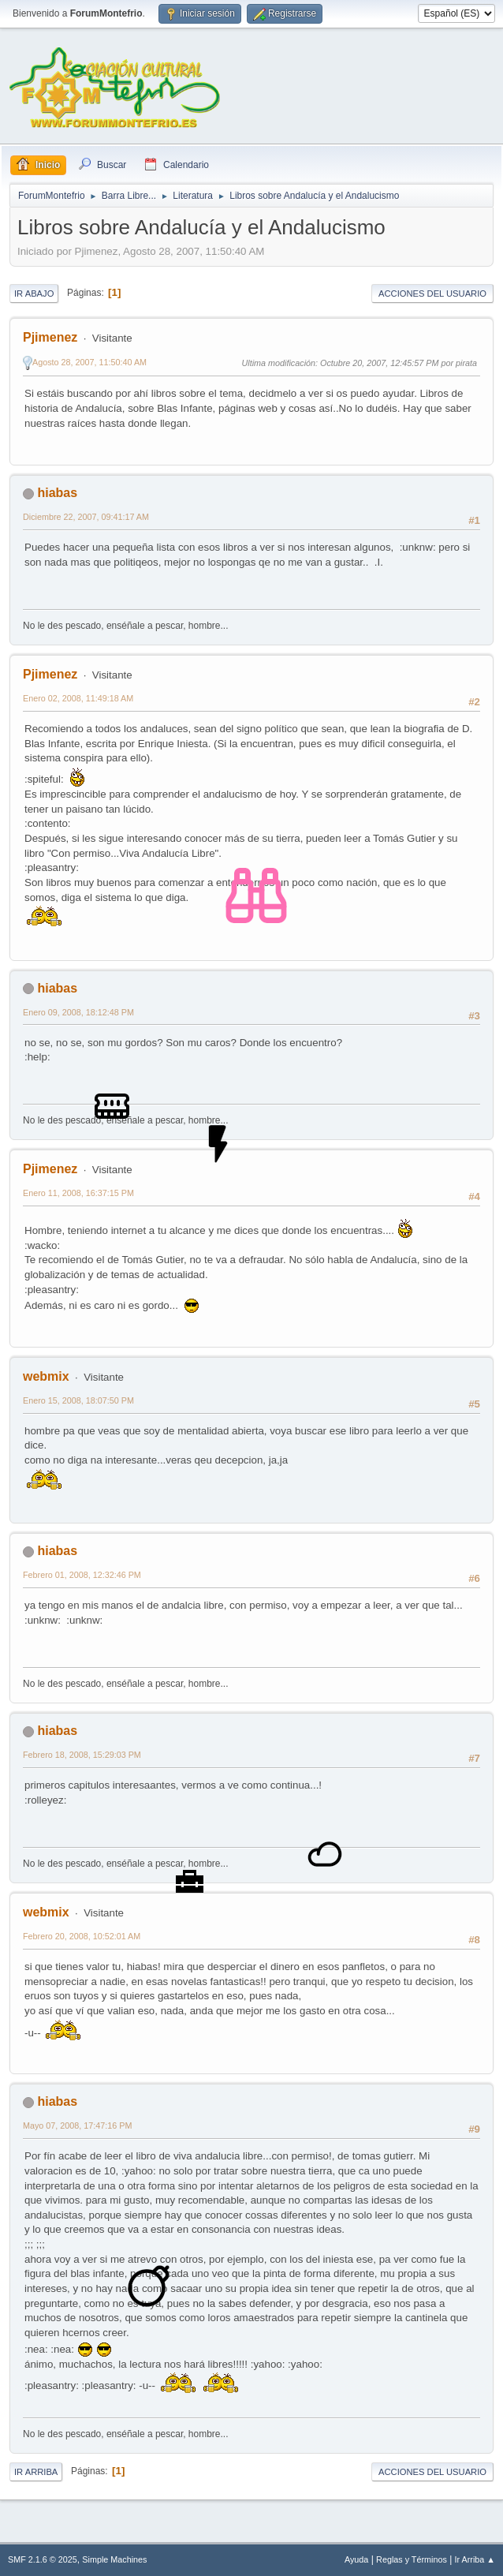  Describe the element at coordinates (148, 2286) in the screenshot. I see `indicates a destructive or dangerous action` at that location.